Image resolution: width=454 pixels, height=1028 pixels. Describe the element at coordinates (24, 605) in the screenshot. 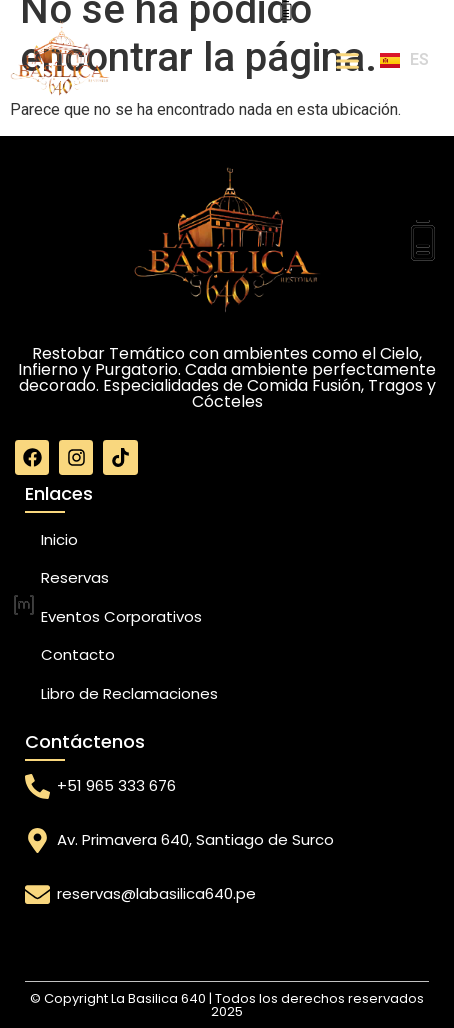

I see `link to Matrix messaging platform` at that location.